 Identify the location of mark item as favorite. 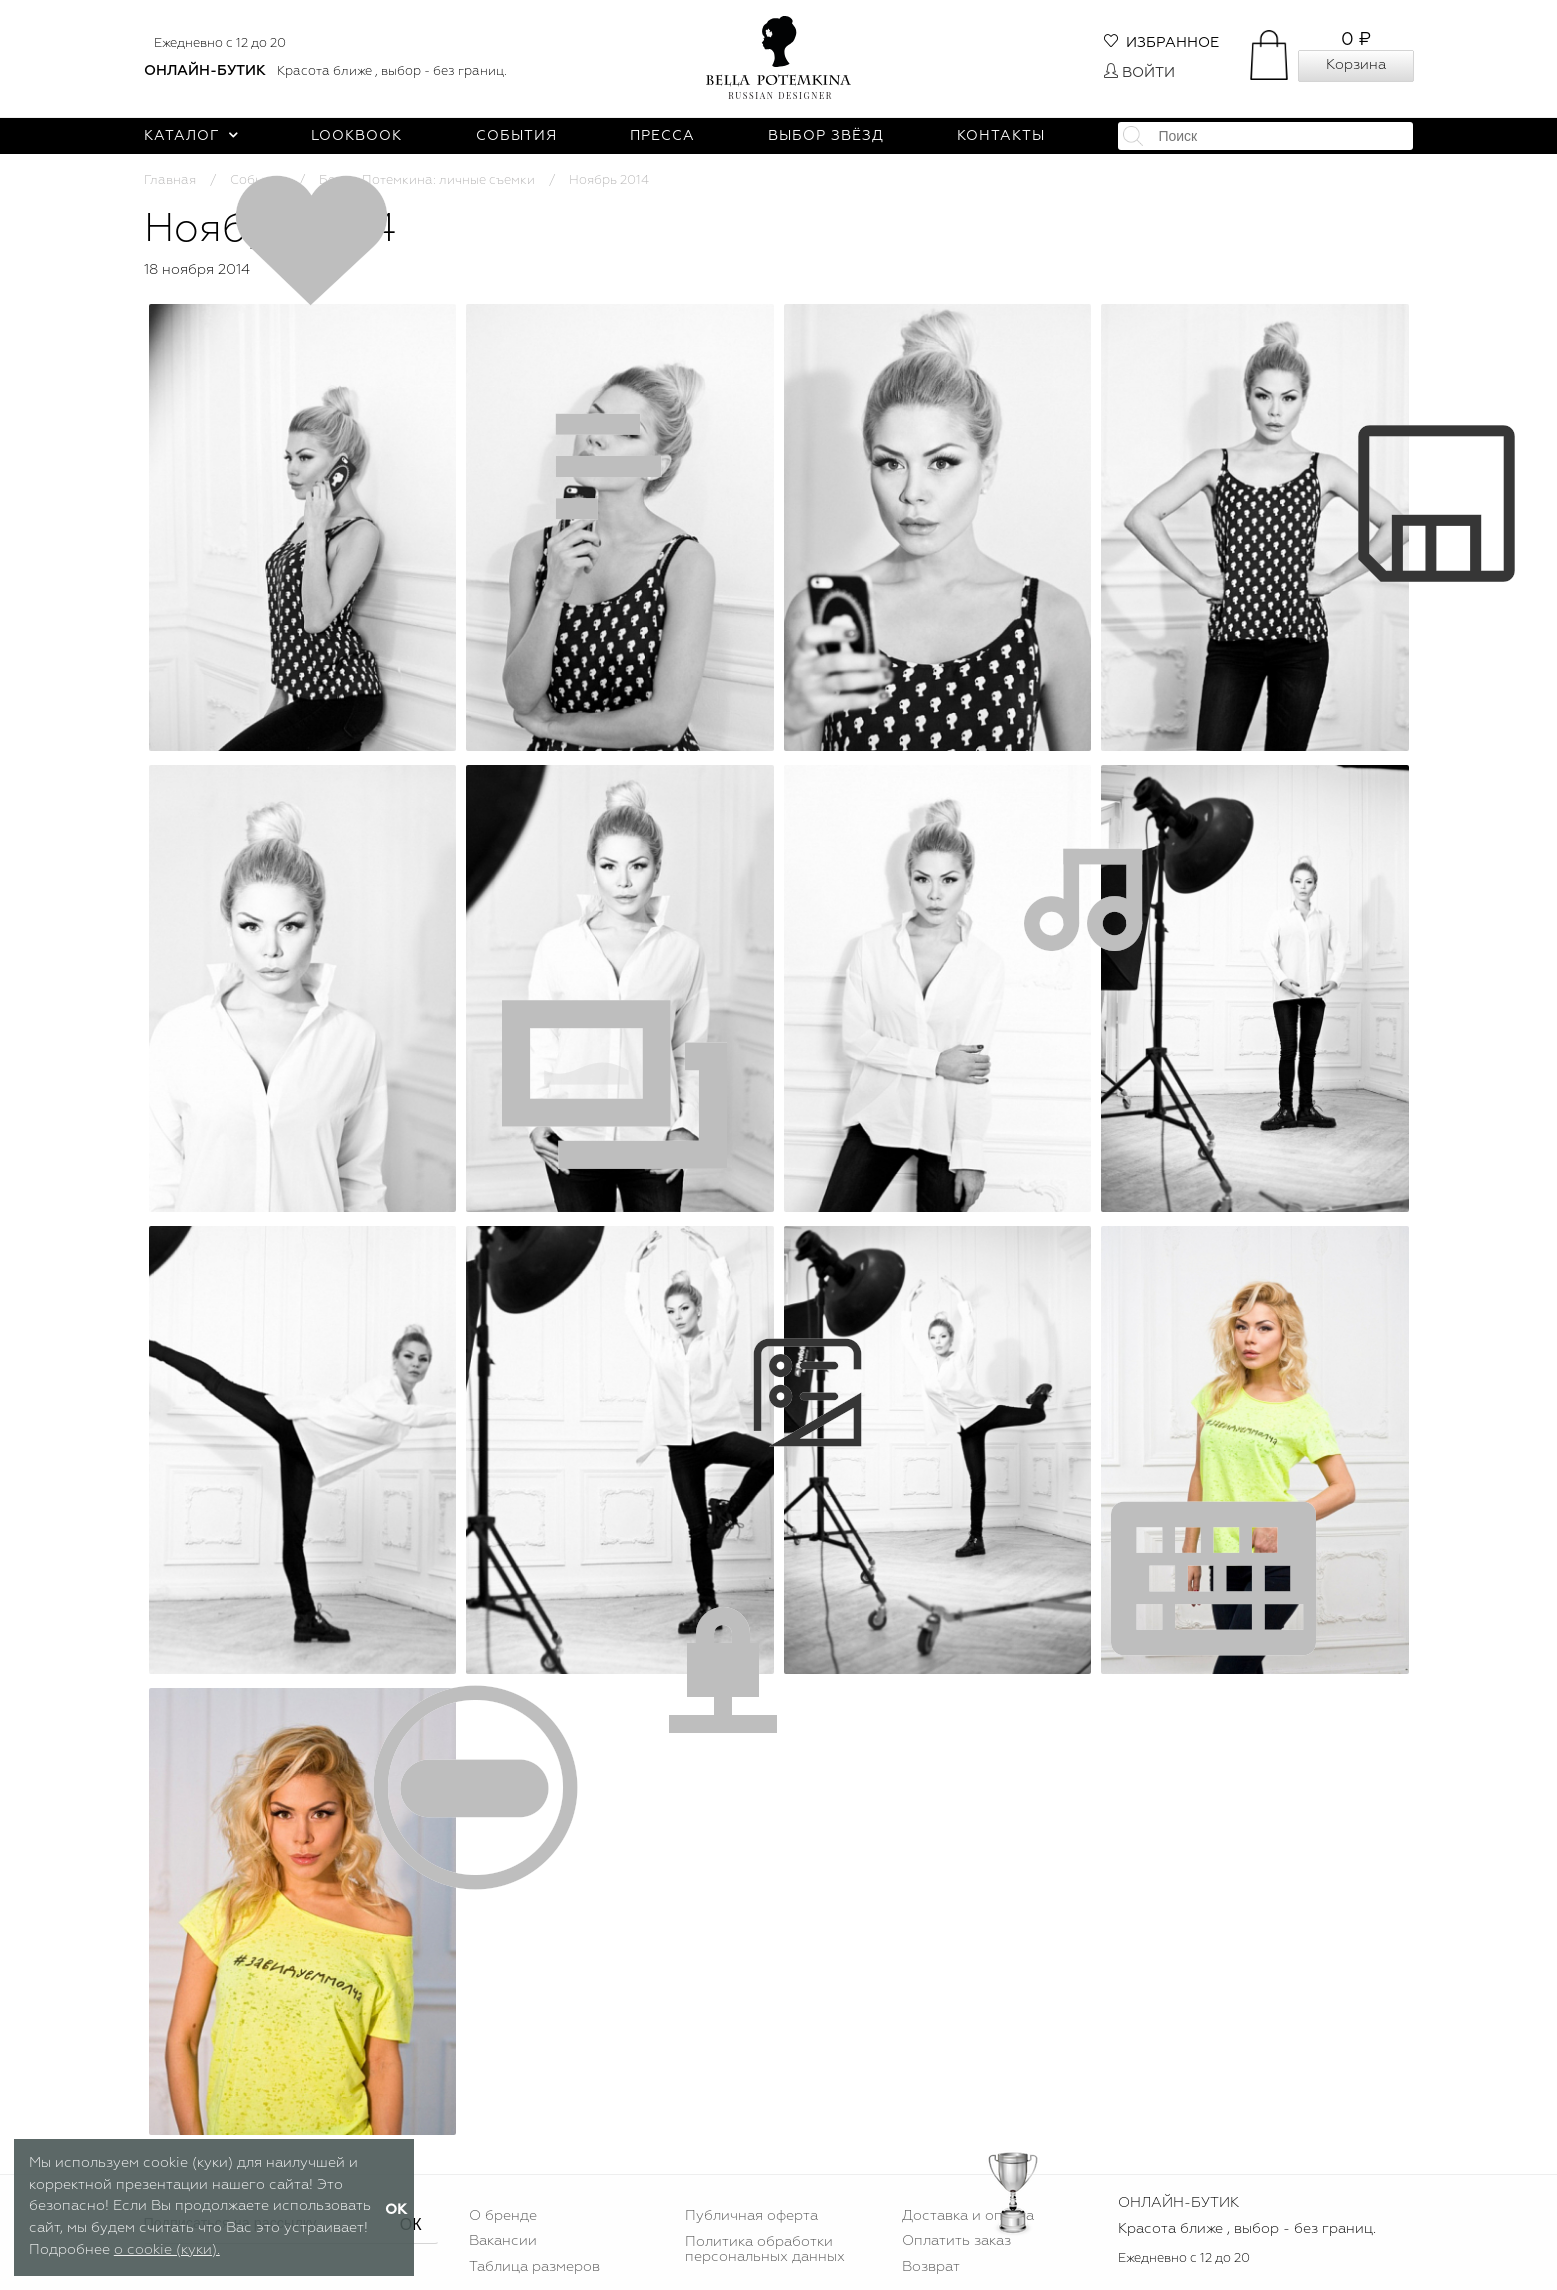
(311, 240).